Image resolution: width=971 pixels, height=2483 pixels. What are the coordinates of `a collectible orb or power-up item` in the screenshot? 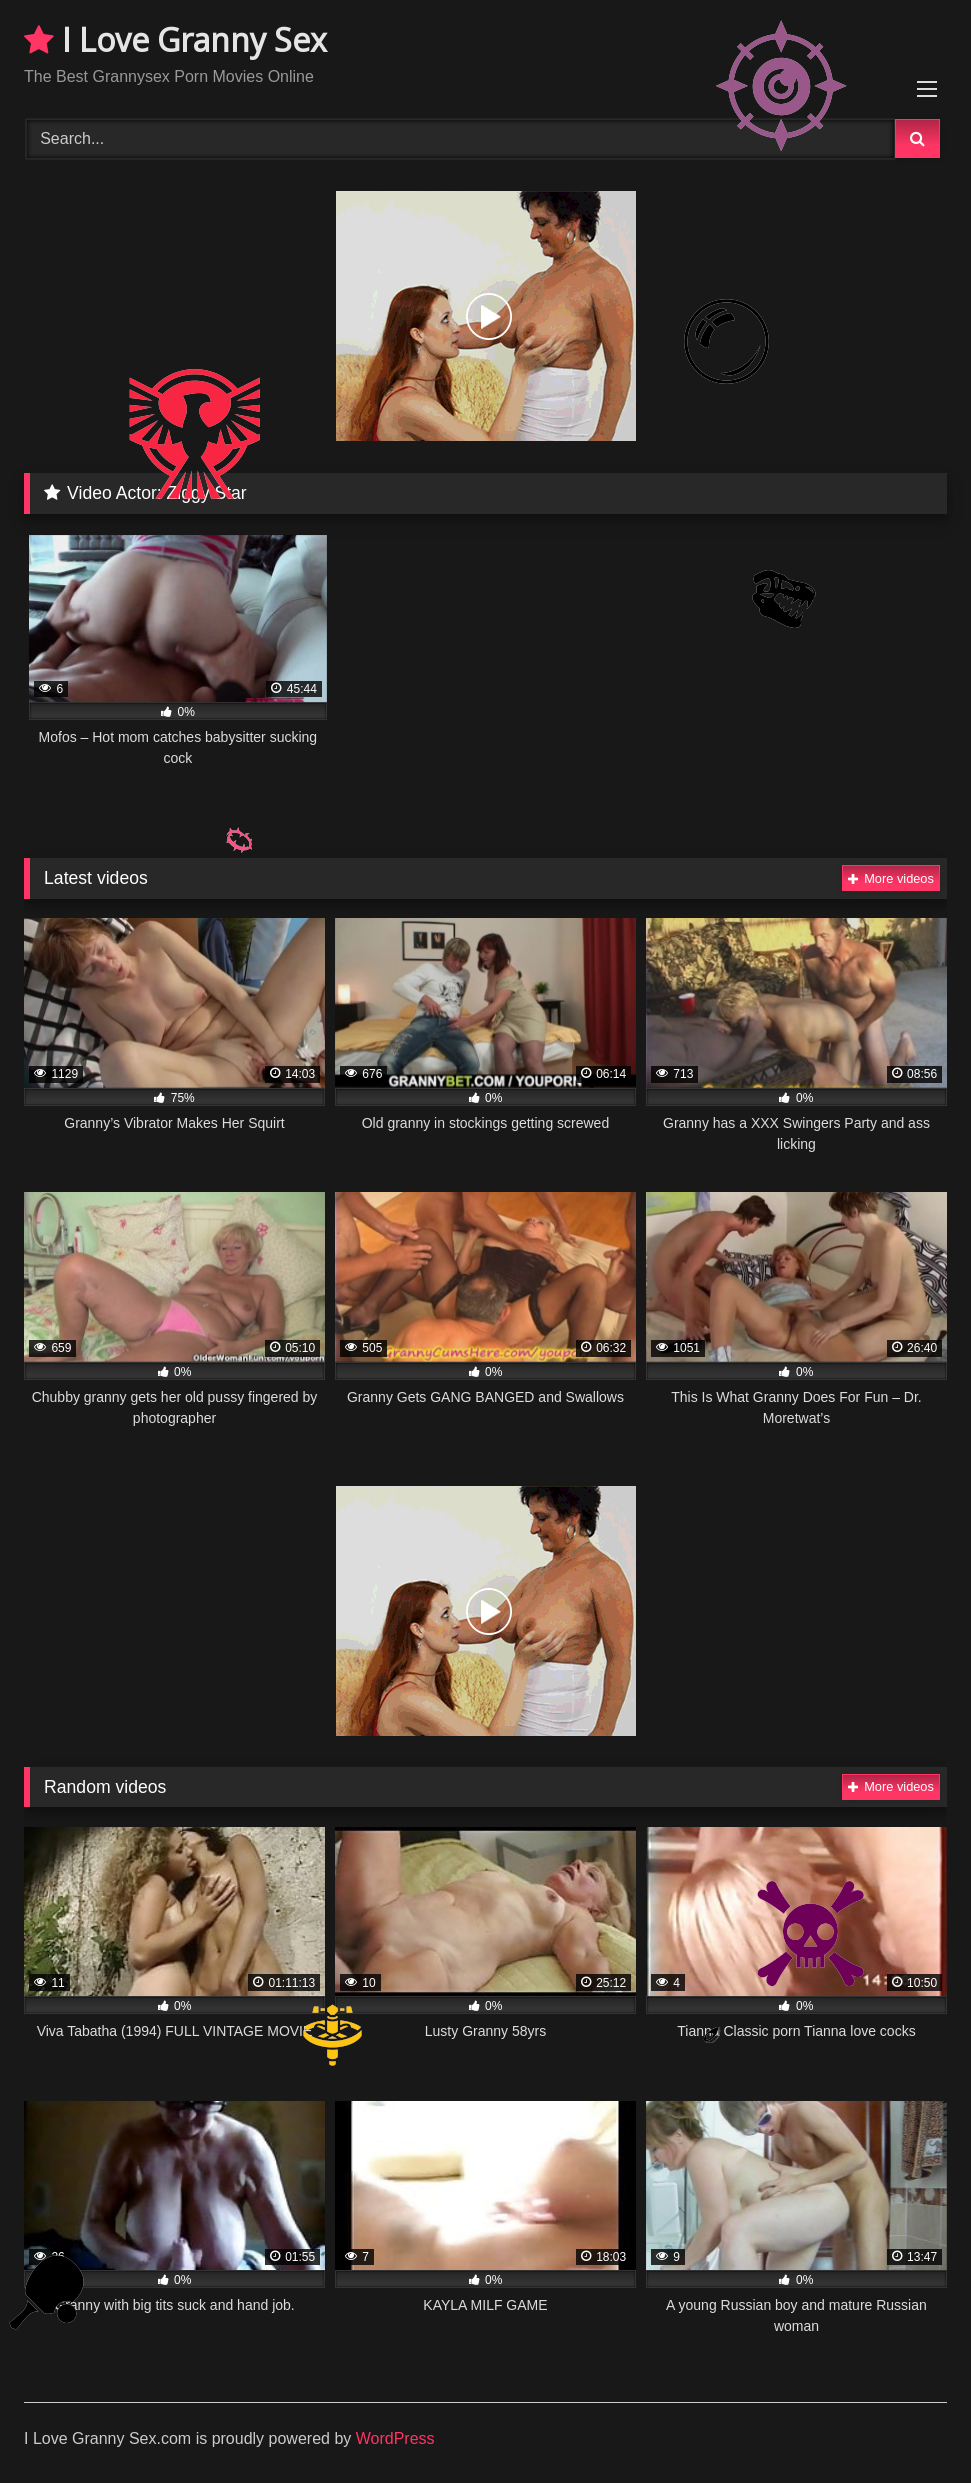 It's located at (726, 341).